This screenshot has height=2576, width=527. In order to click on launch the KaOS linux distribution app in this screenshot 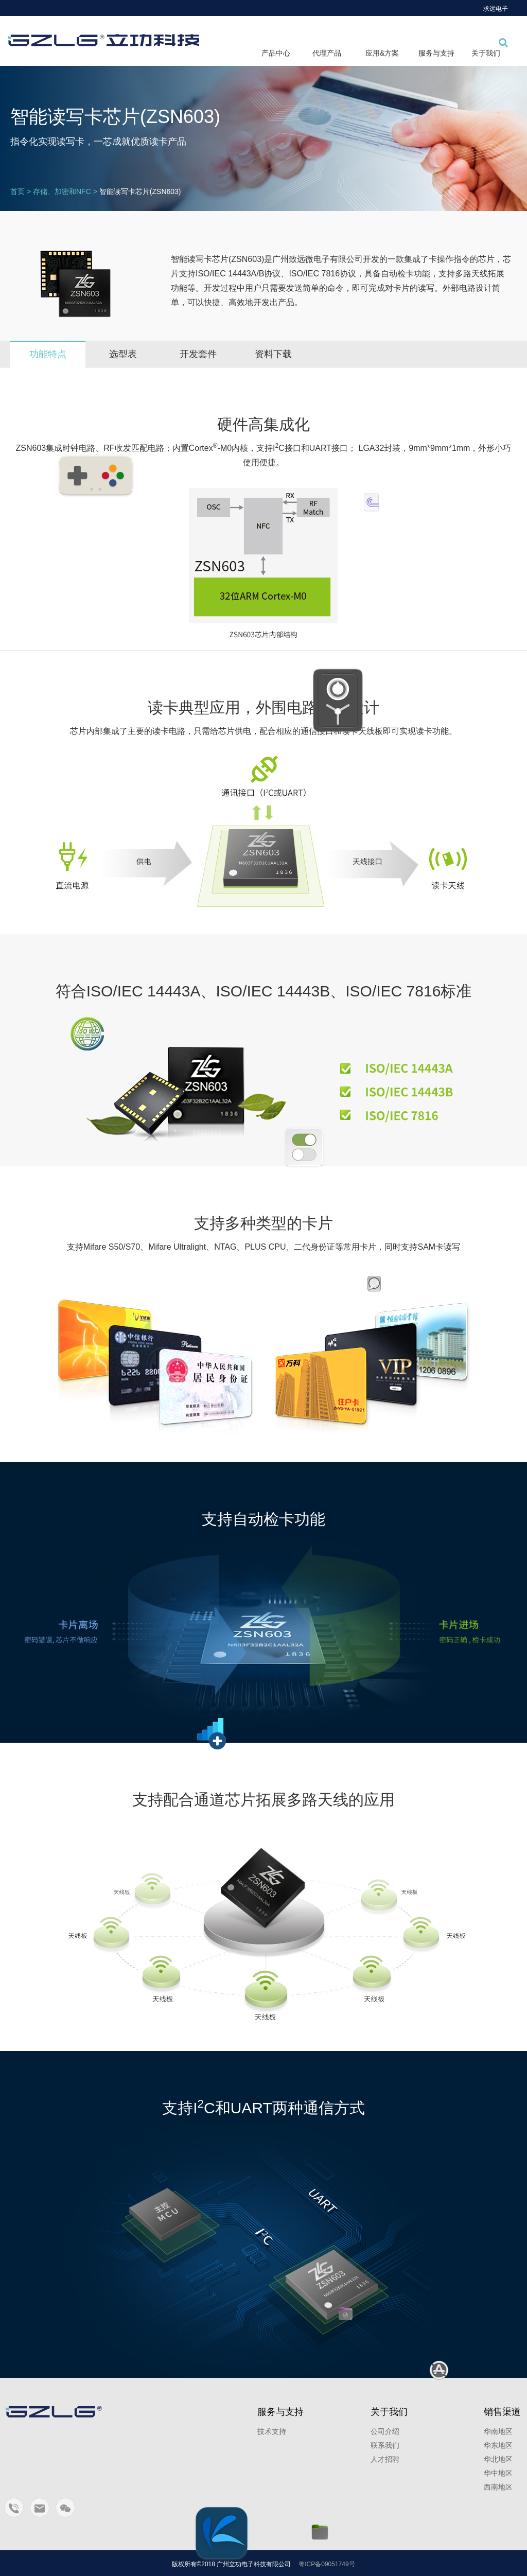, I will do `click(221, 2533)`.